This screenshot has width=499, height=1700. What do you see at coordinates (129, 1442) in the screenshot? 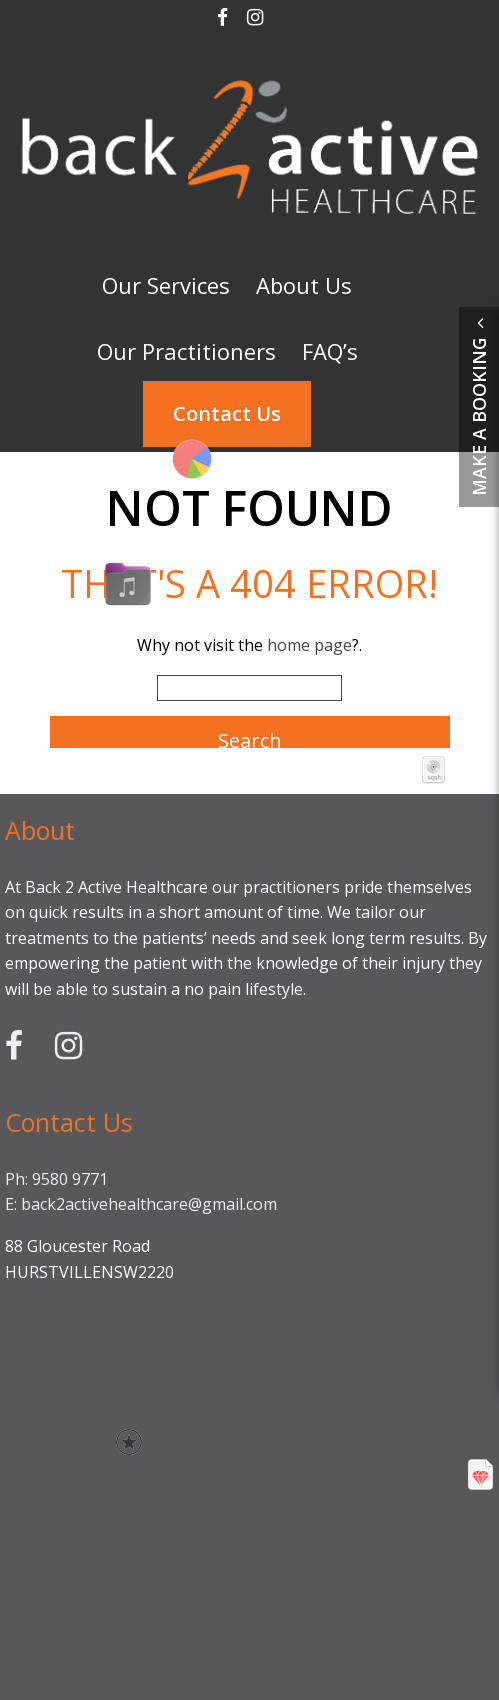
I see `set default applications for file types` at bounding box center [129, 1442].